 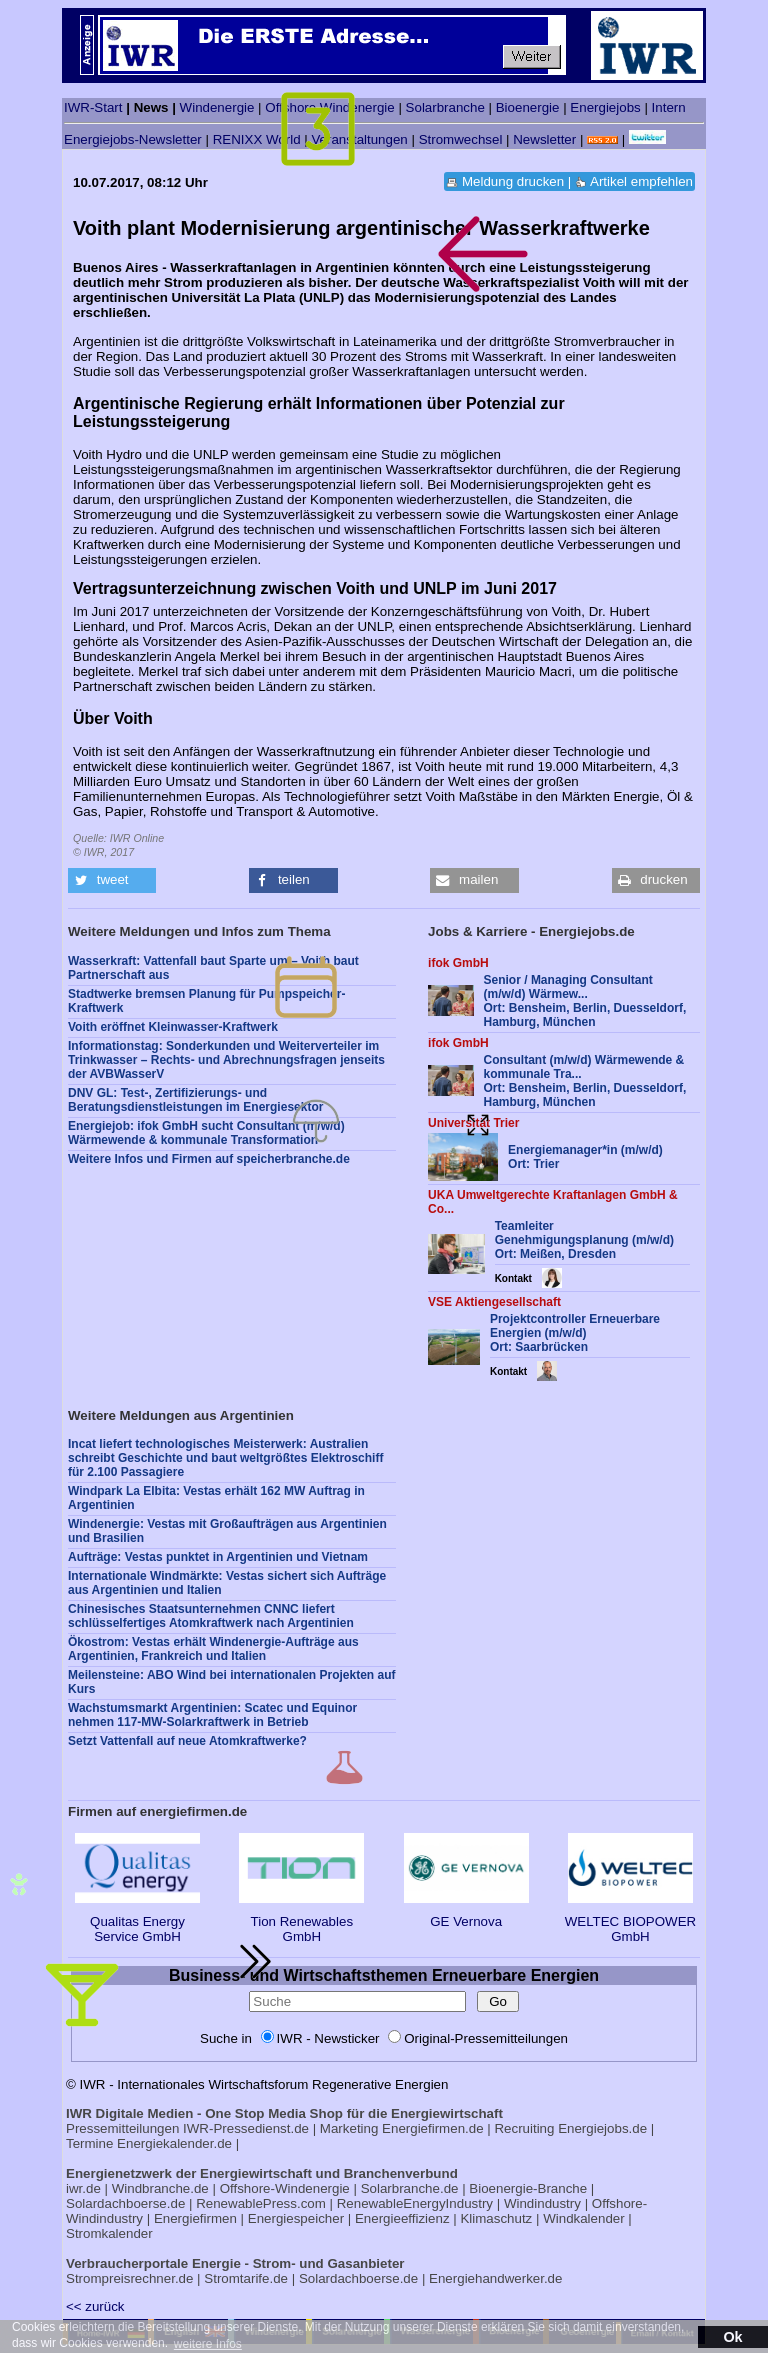 What do you see at coordinates (344, 1767) in the screenshot?
I see `access experimental or beta features` at bounding box center [344, 1767].